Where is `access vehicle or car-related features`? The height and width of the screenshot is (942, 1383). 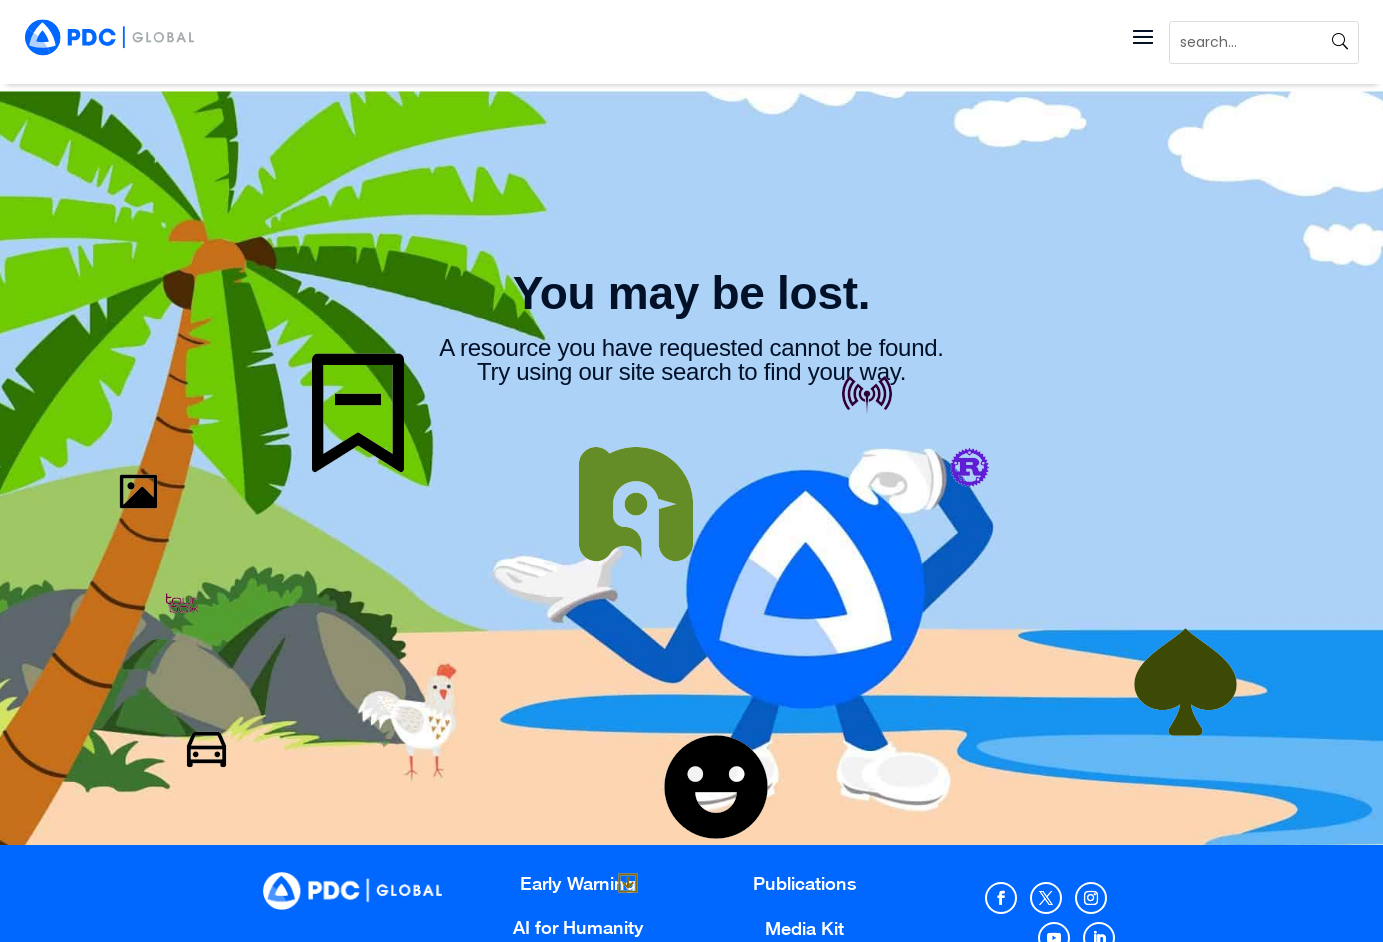 access vehicle or car-related features is located at coordinates (206, 747).